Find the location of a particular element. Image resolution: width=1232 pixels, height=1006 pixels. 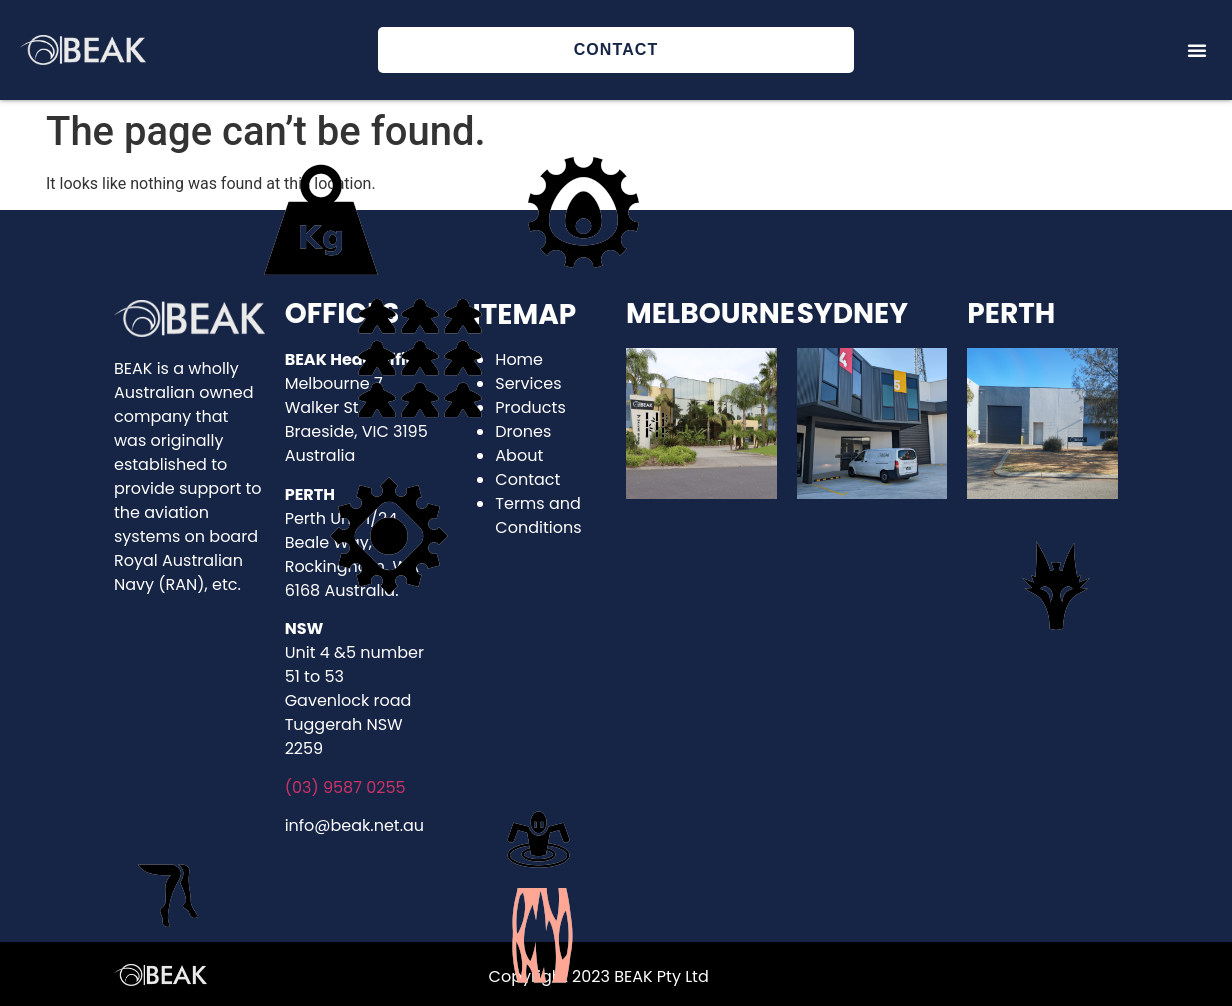

bamboo plant icon for nature or zen-themed content is located at coordinates (657, 425).